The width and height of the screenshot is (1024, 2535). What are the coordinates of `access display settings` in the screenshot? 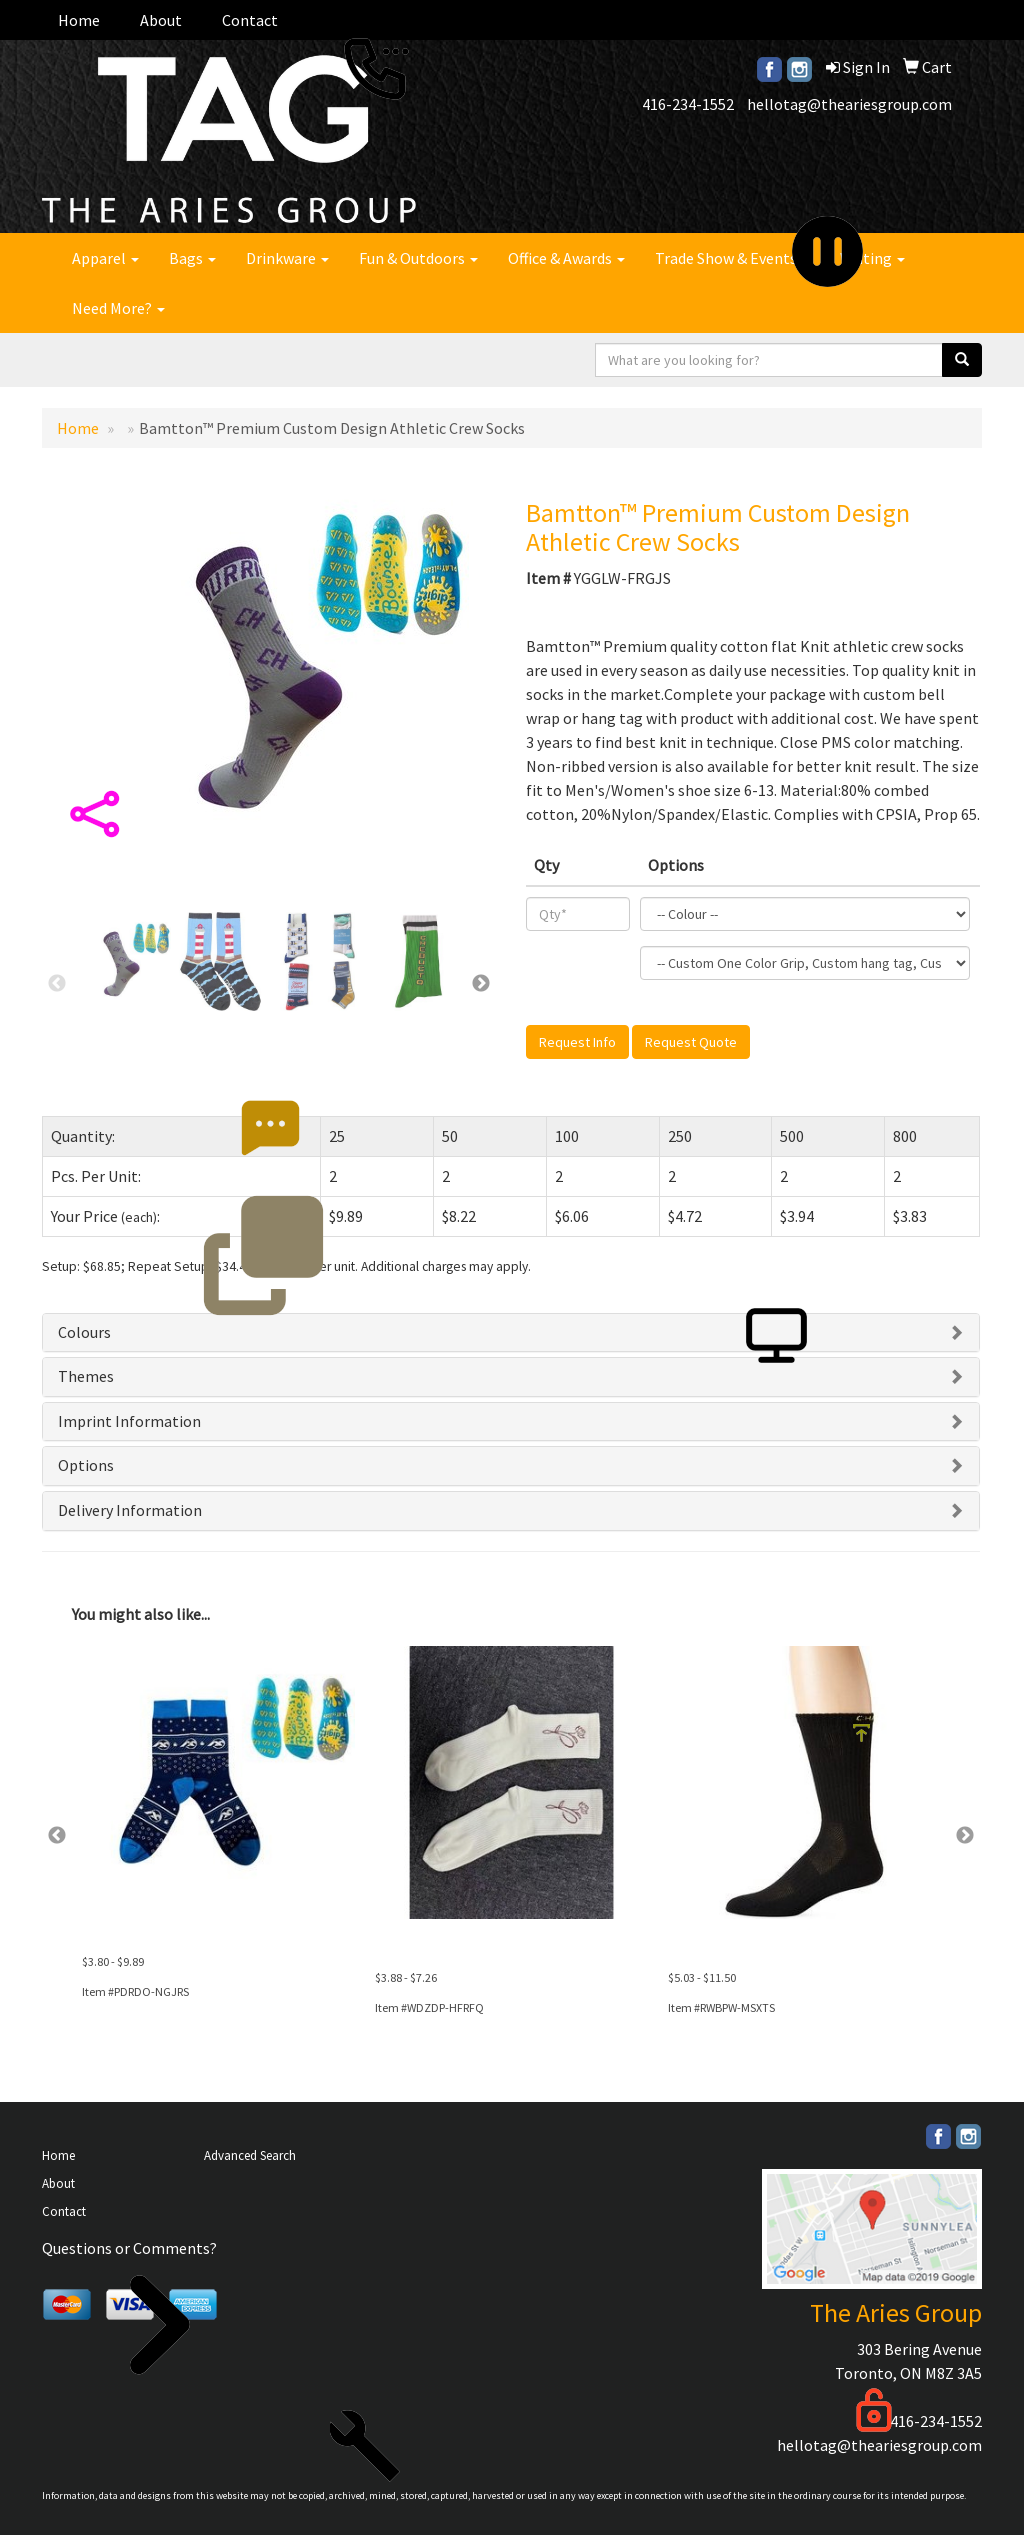 It's located at (776, 1335).